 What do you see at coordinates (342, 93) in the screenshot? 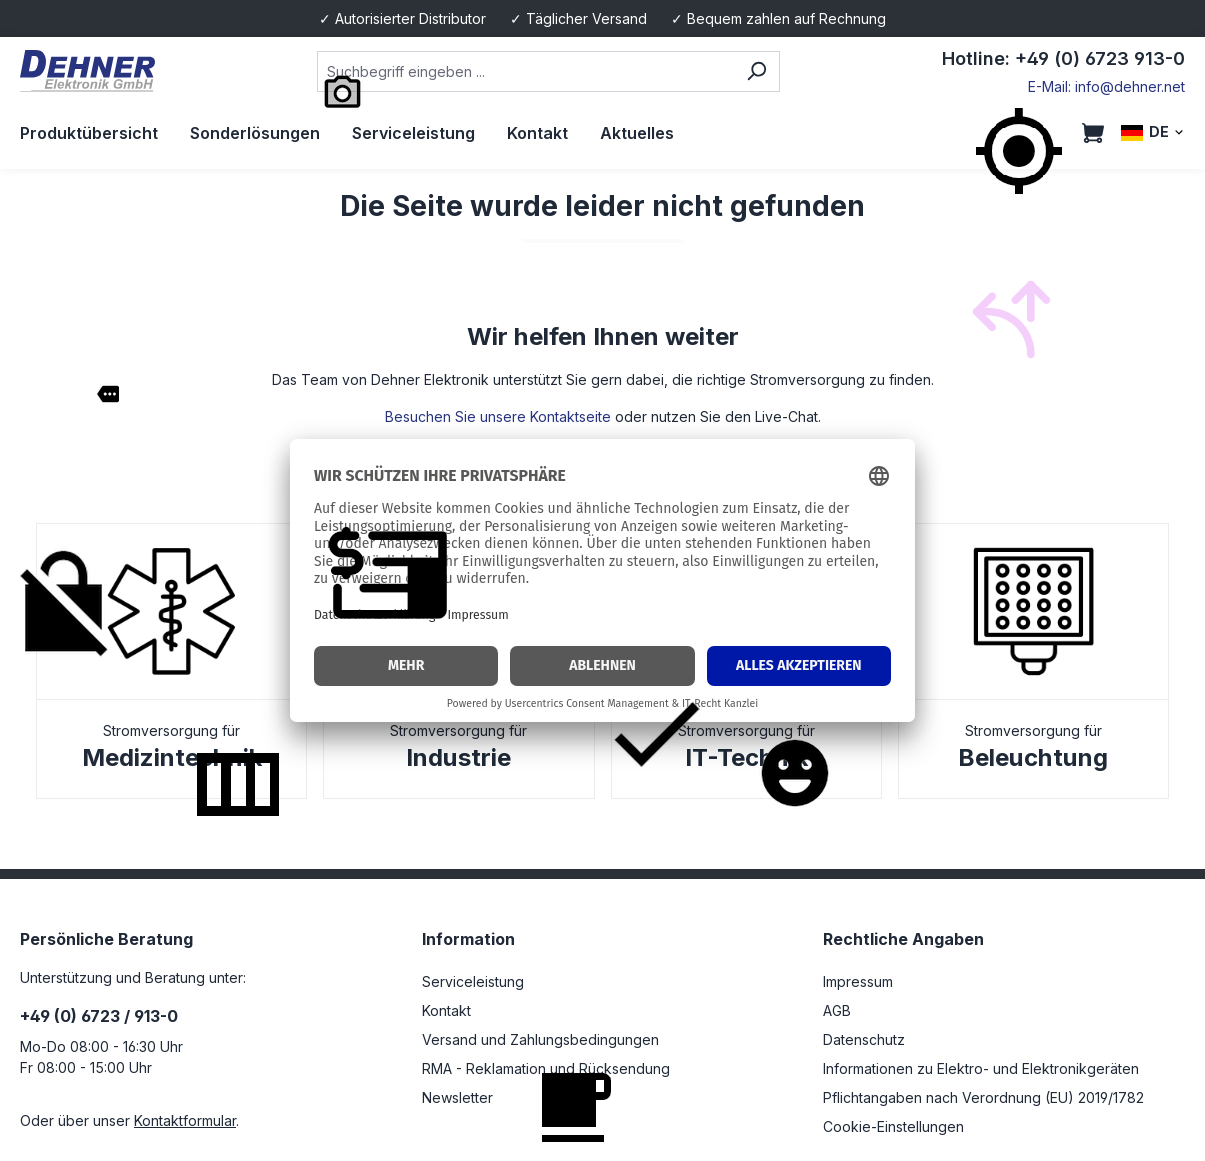
I see `take a photo` at bounding box center [342, 93].